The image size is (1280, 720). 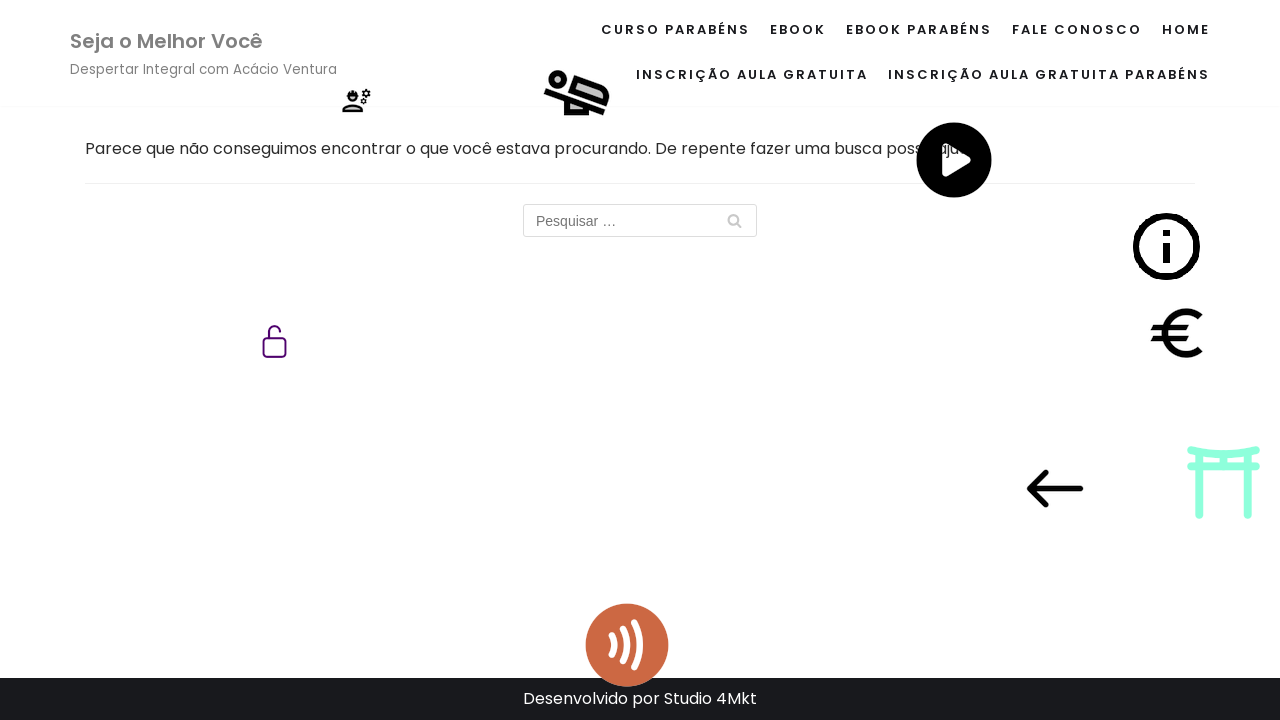 I want to click on indicates an unlocked or unsecured state, so click(x=274, y=341).